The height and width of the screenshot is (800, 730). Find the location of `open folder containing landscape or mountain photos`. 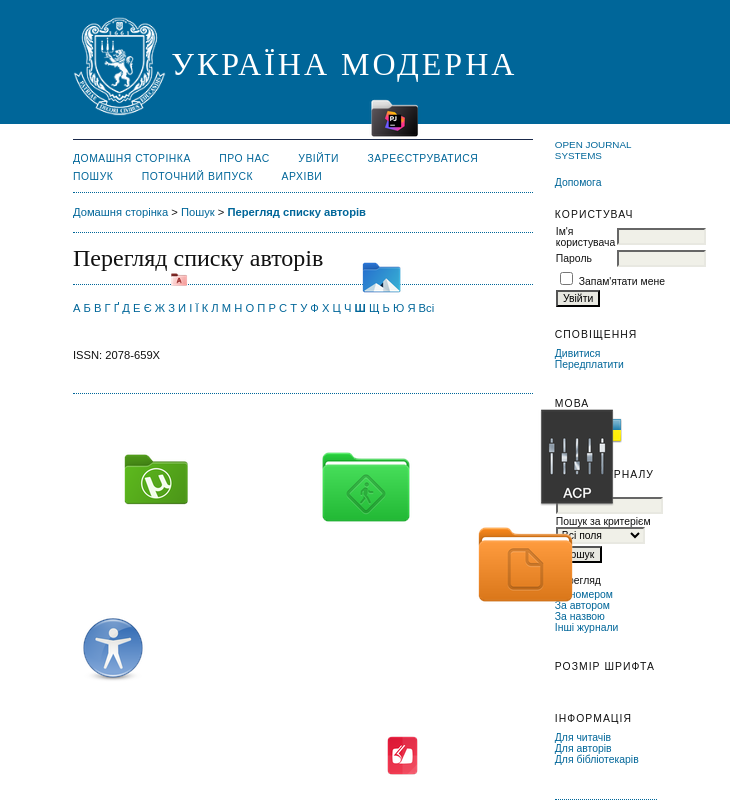

open folder containing landscape or mountain photos is located at coordinates (381, 278).